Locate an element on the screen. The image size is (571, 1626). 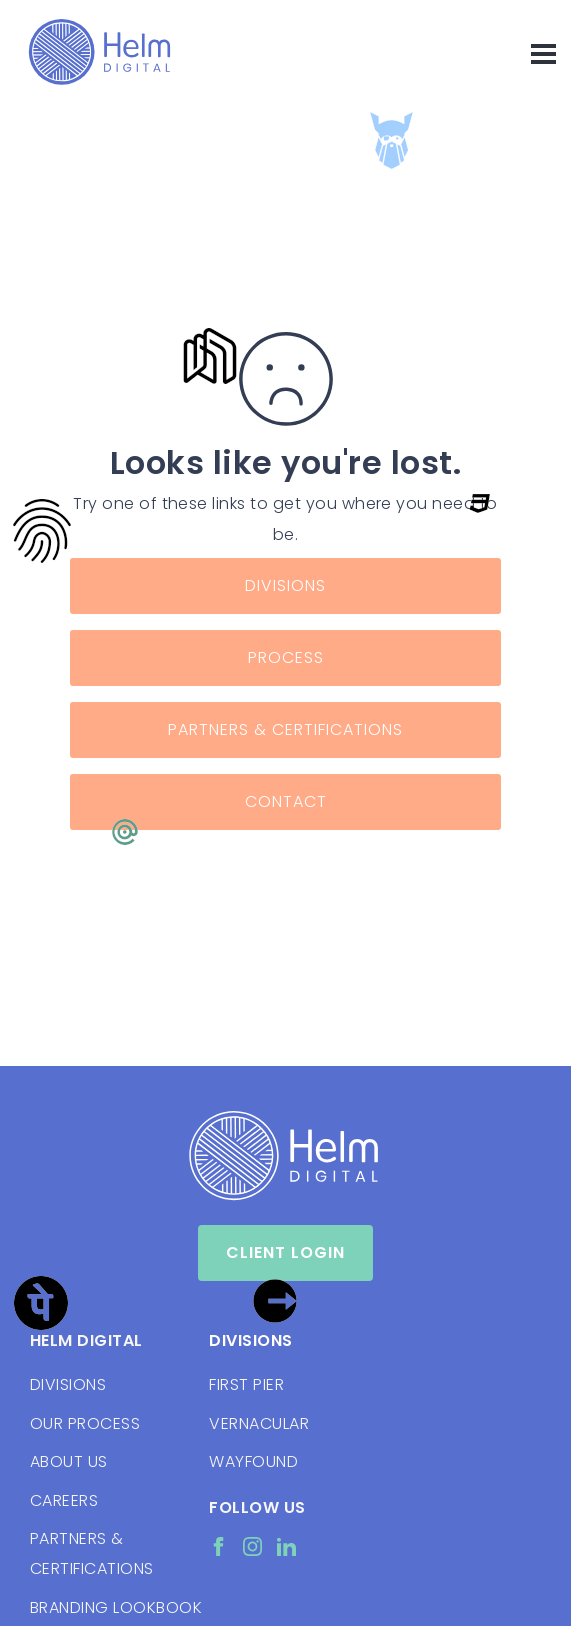
MonkeyTie company logo is located at coordinates (42, 531).